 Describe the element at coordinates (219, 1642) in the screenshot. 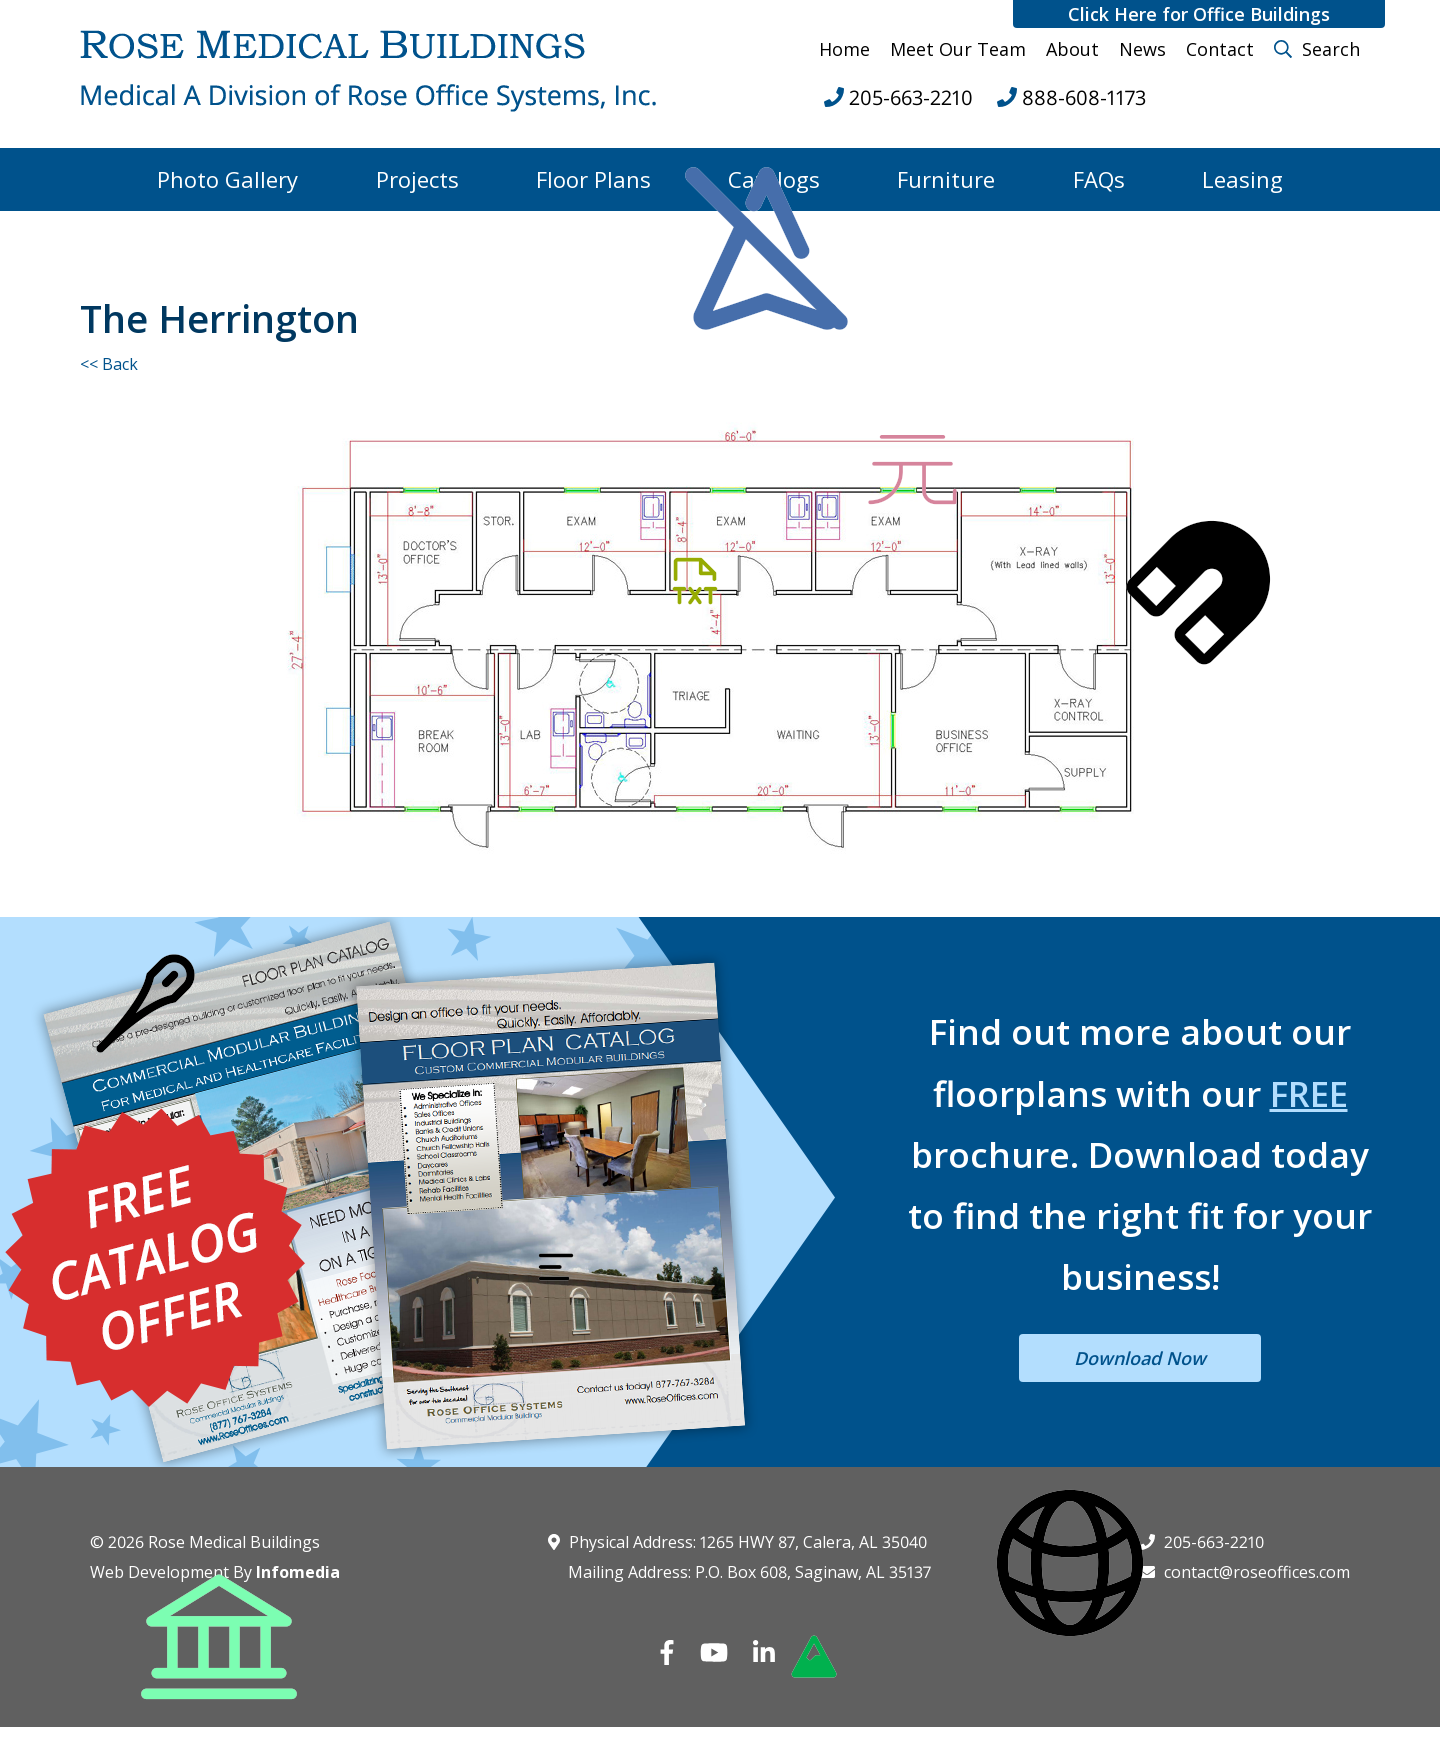

I see `access banking or financial services` at that location.